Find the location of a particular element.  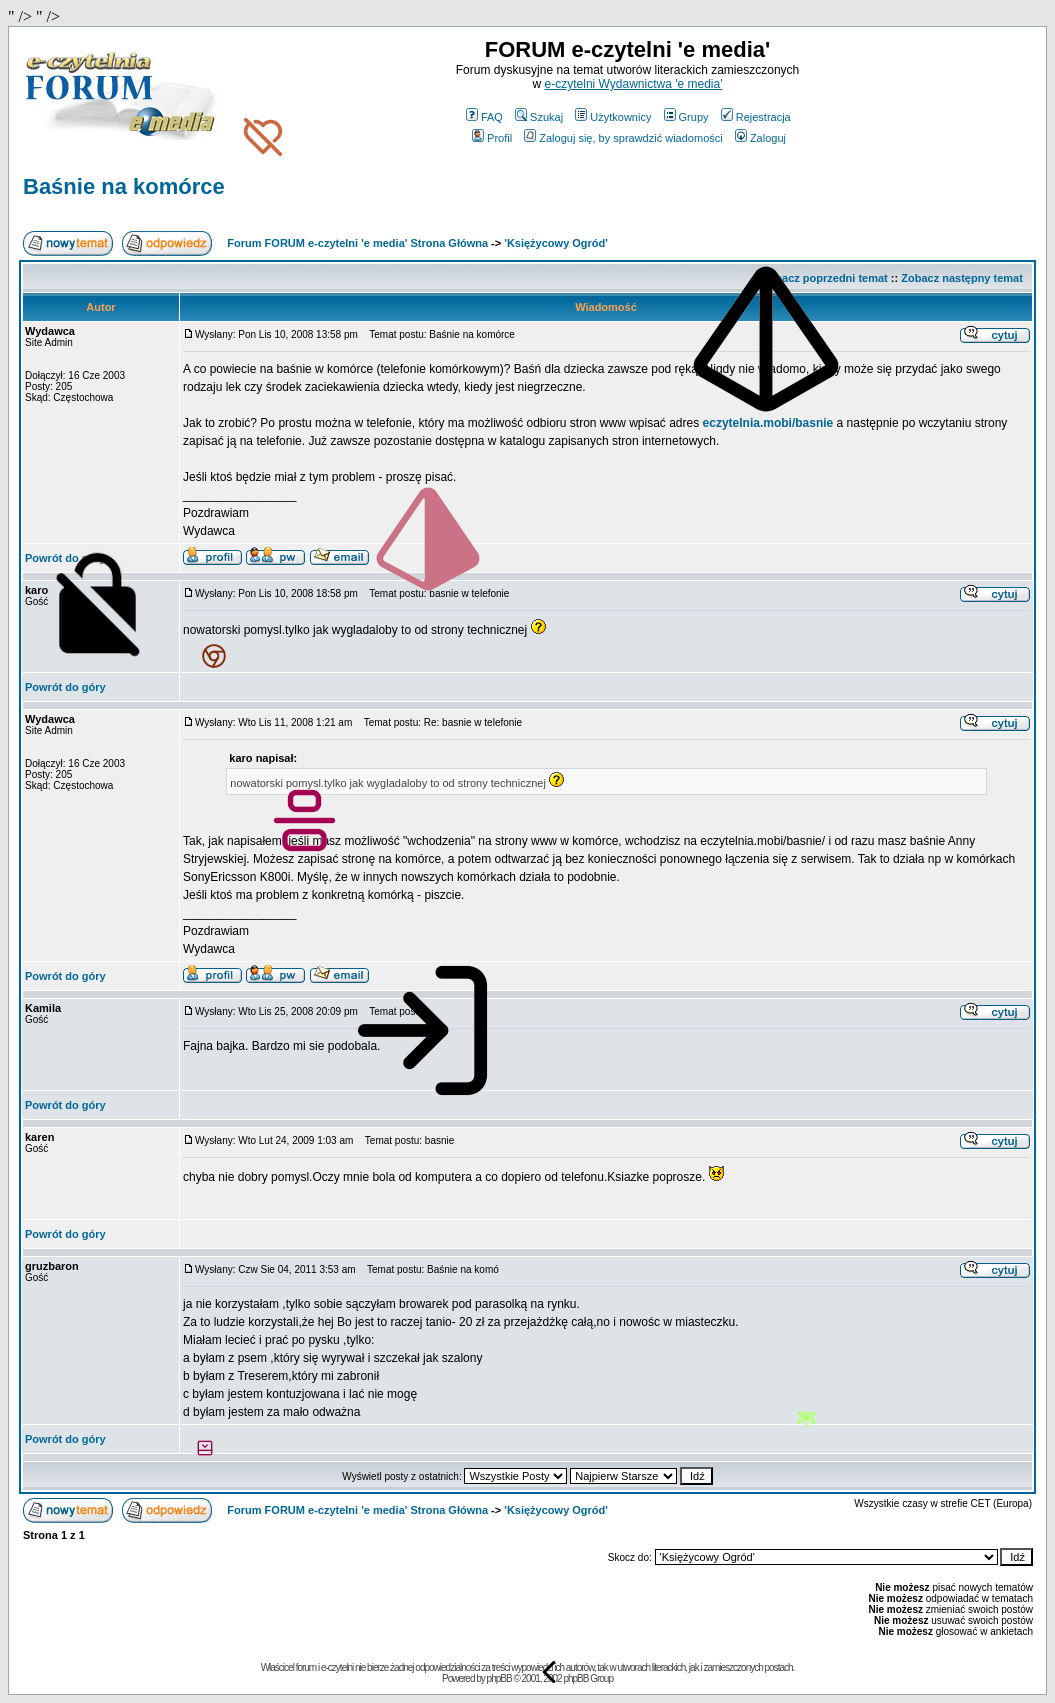

collapse bottom panel is located at coordinates (205, 1448).